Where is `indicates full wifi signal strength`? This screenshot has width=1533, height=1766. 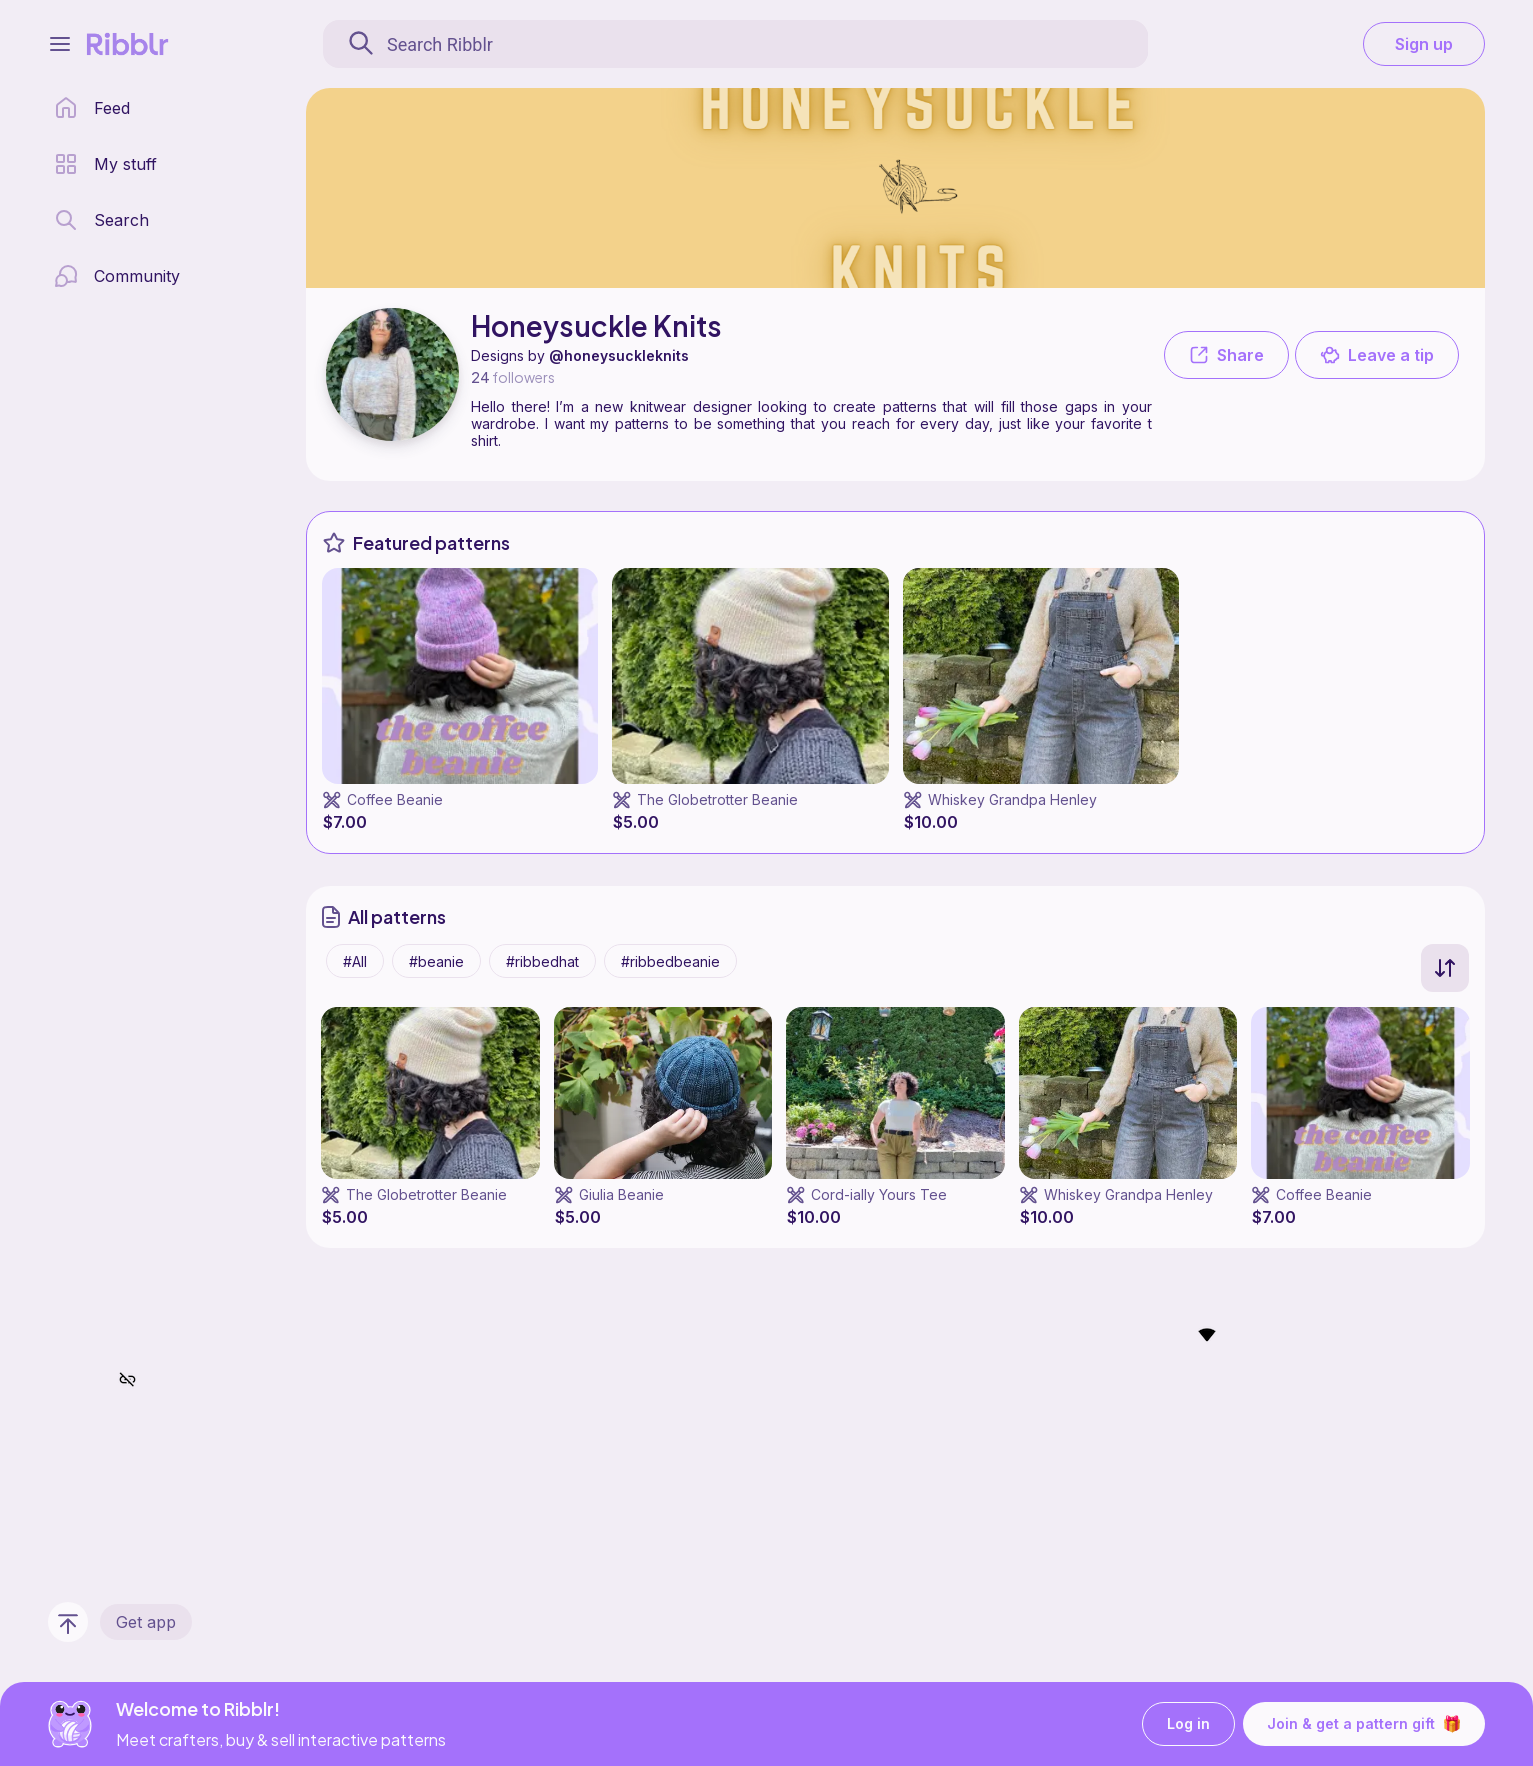 indicates full wifi signal strength is located at coordinates (1207, 1335).